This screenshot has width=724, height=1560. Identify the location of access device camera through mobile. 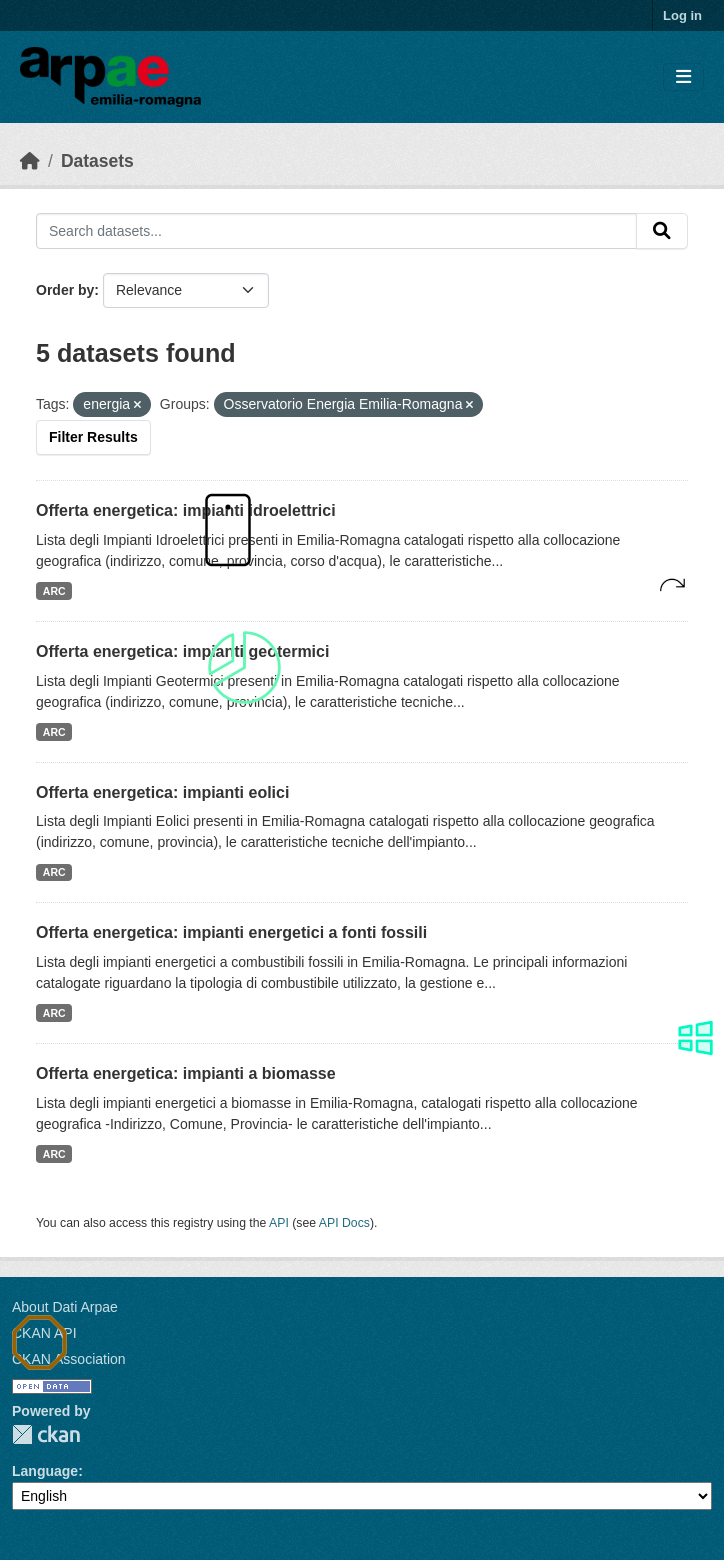
(228, 530).